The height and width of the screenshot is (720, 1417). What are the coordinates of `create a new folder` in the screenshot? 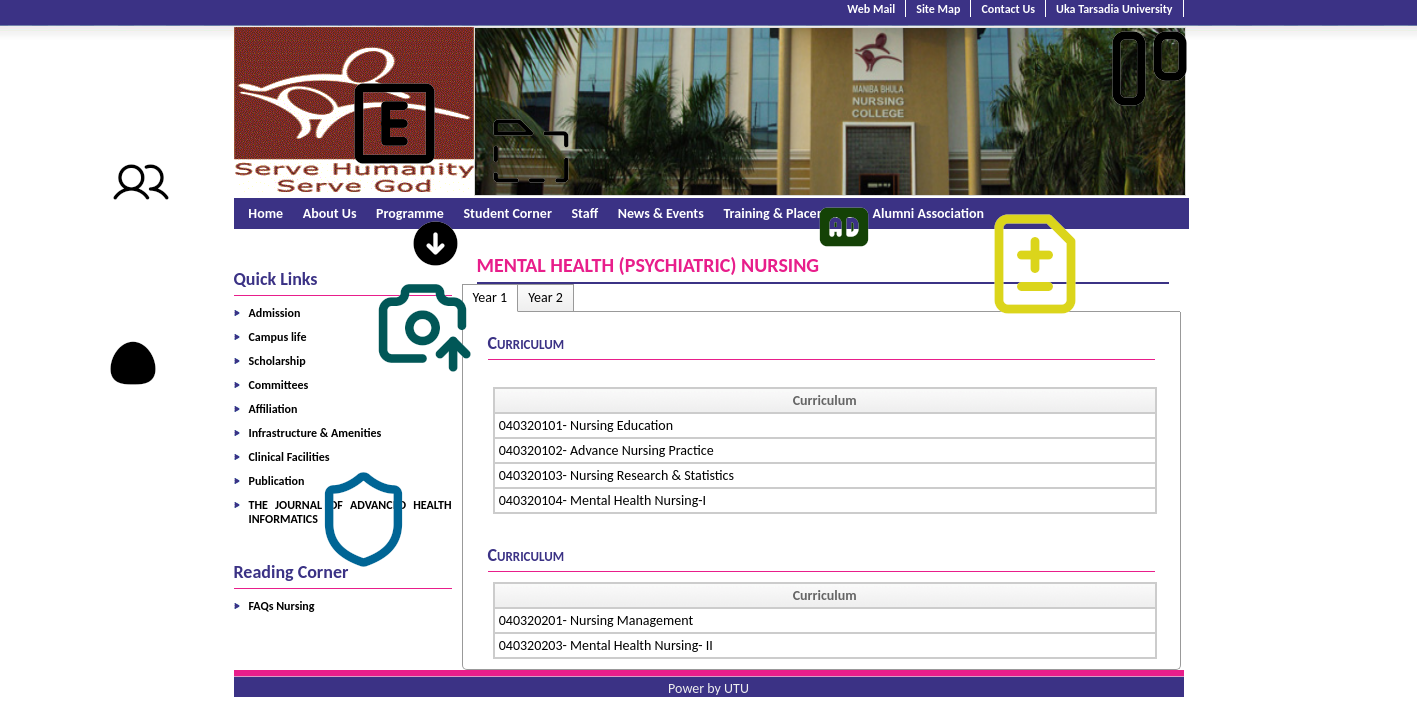 It's located at (531, 151).